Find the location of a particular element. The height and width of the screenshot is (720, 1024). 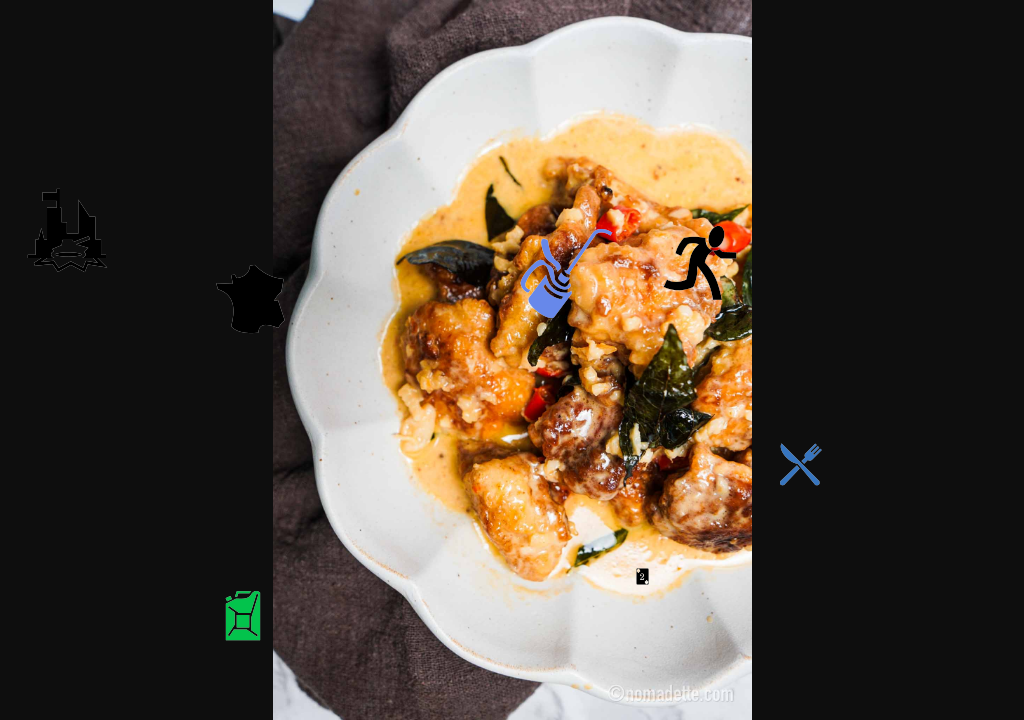

start or resume running in a game is located at coordinates (700, 262).